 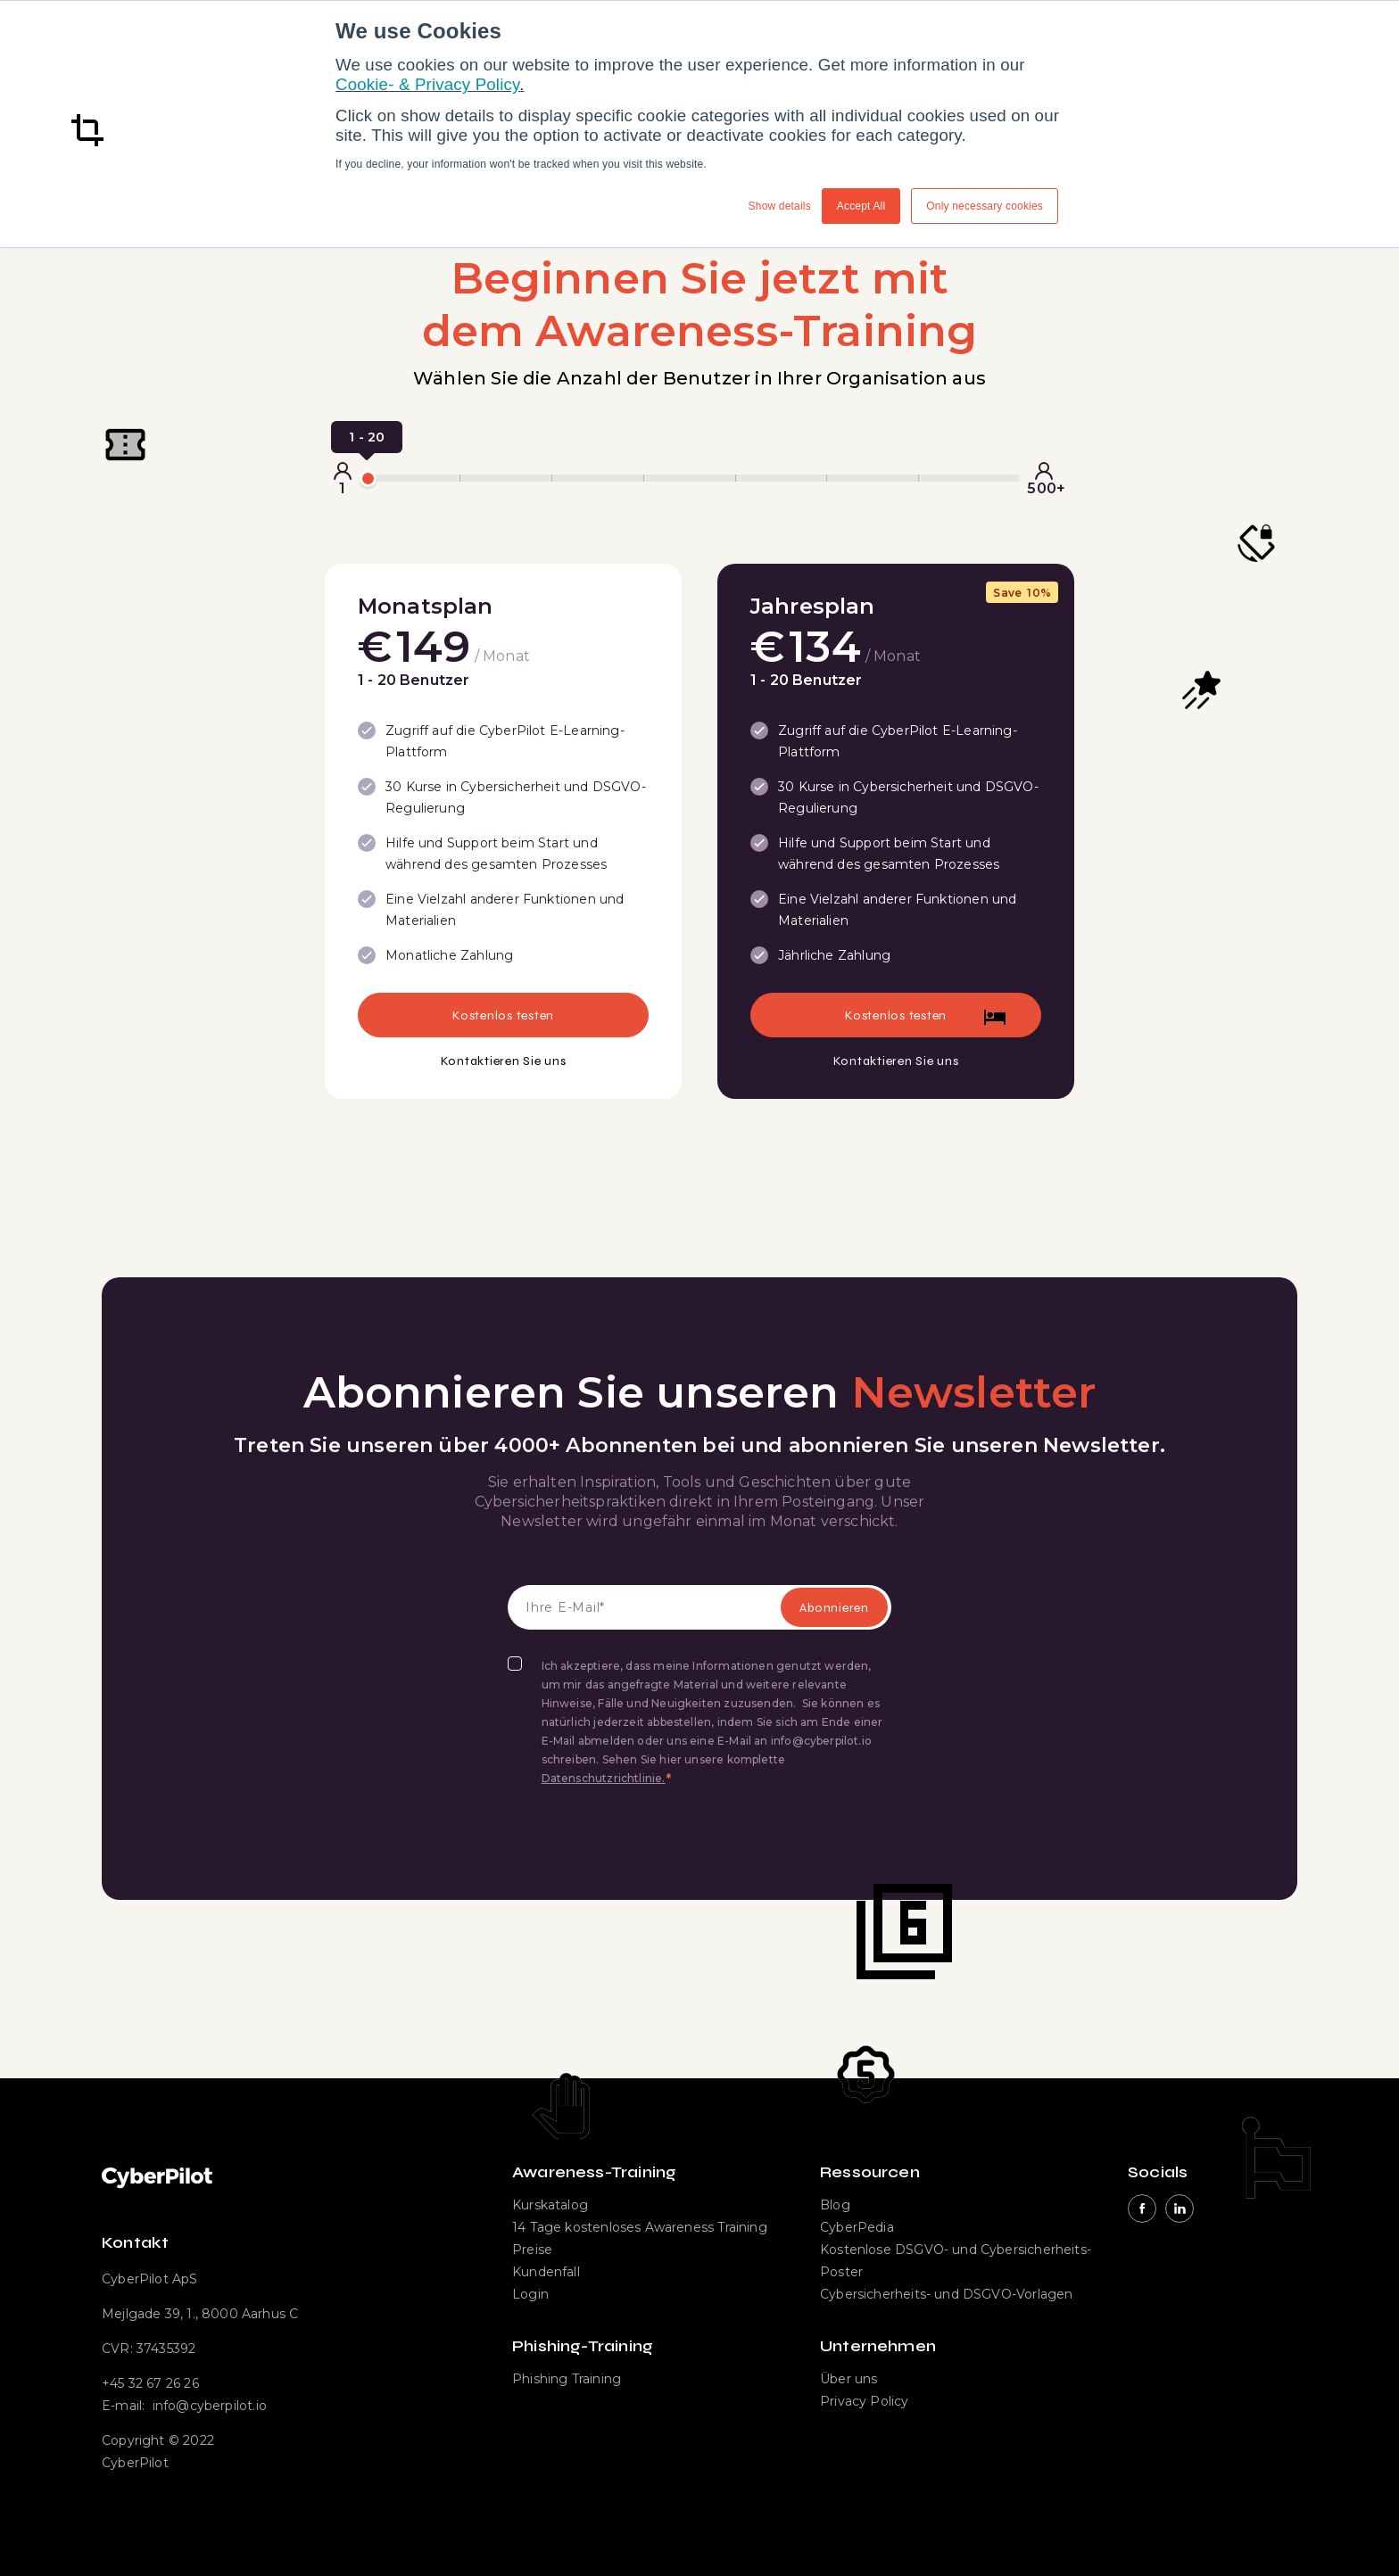 What do you see at coordinates (995, 1017) in the screenshot?
I see `find nearby hotels or accommodations` at bounding box center [995, 1017].